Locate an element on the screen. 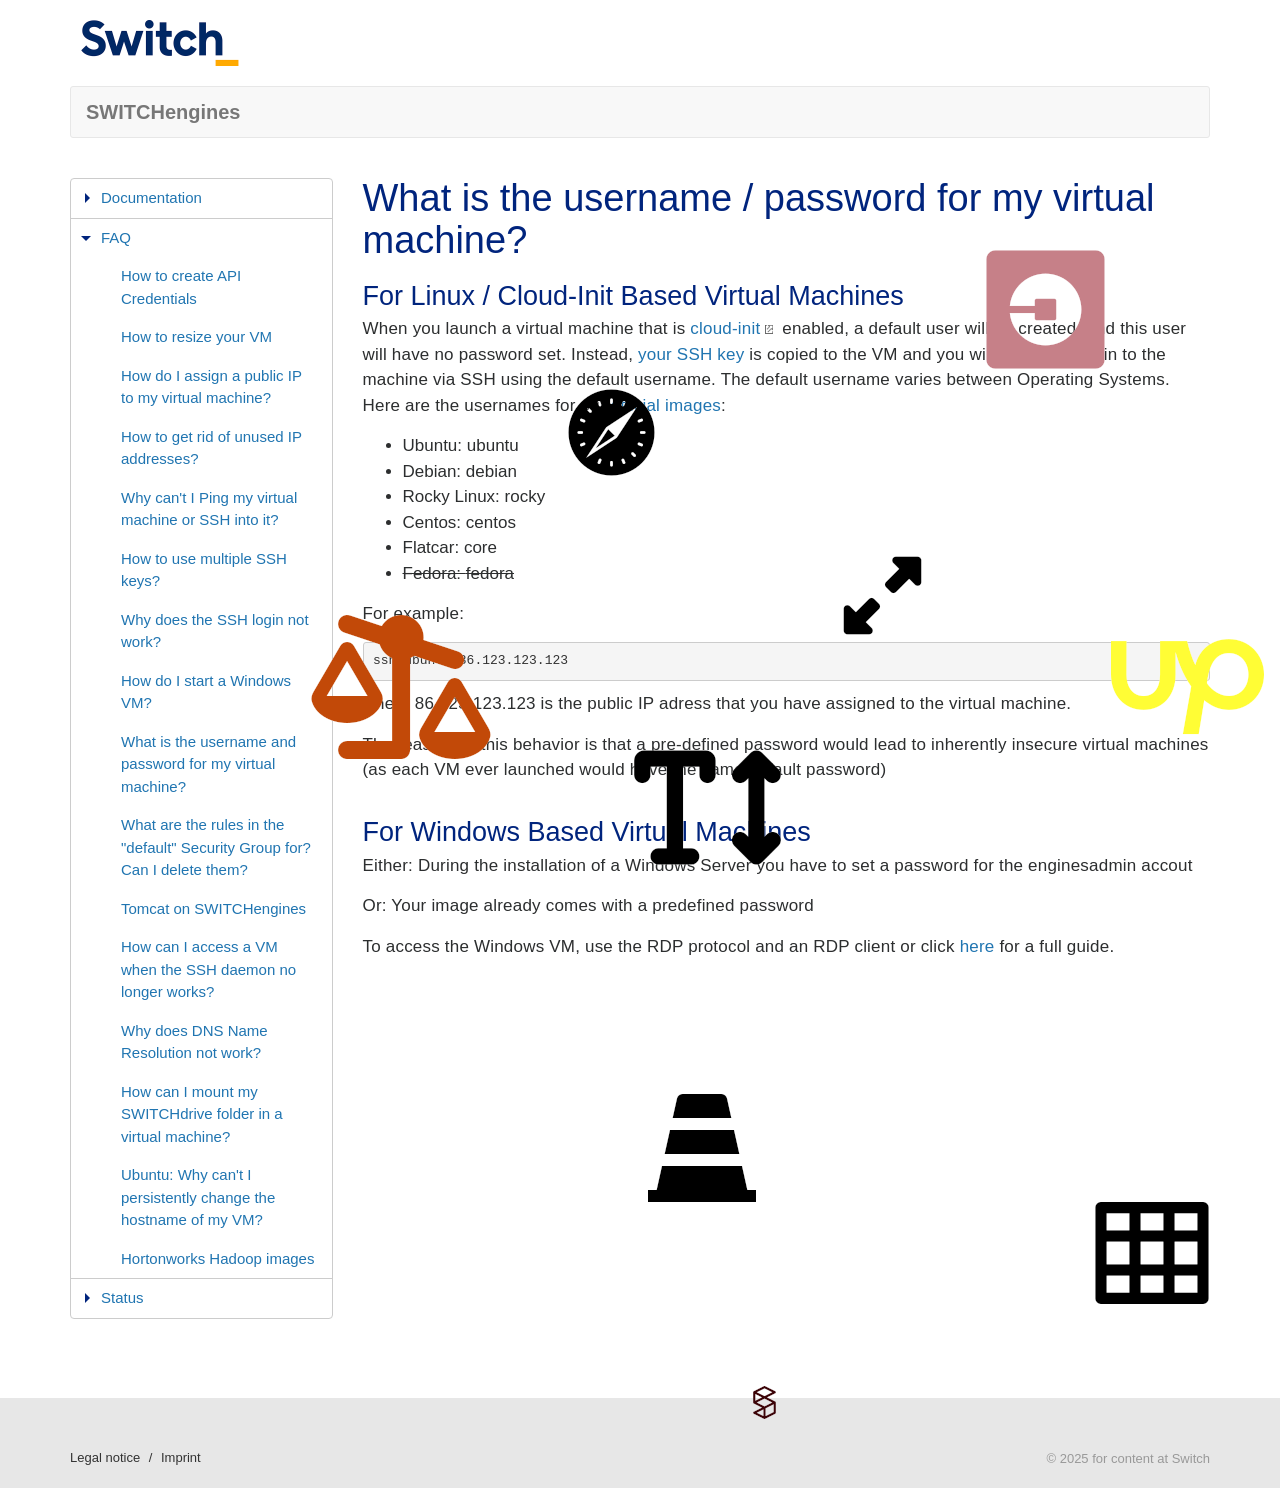  indicates a road closure or blocked route is located at coordinates (702, 1148).